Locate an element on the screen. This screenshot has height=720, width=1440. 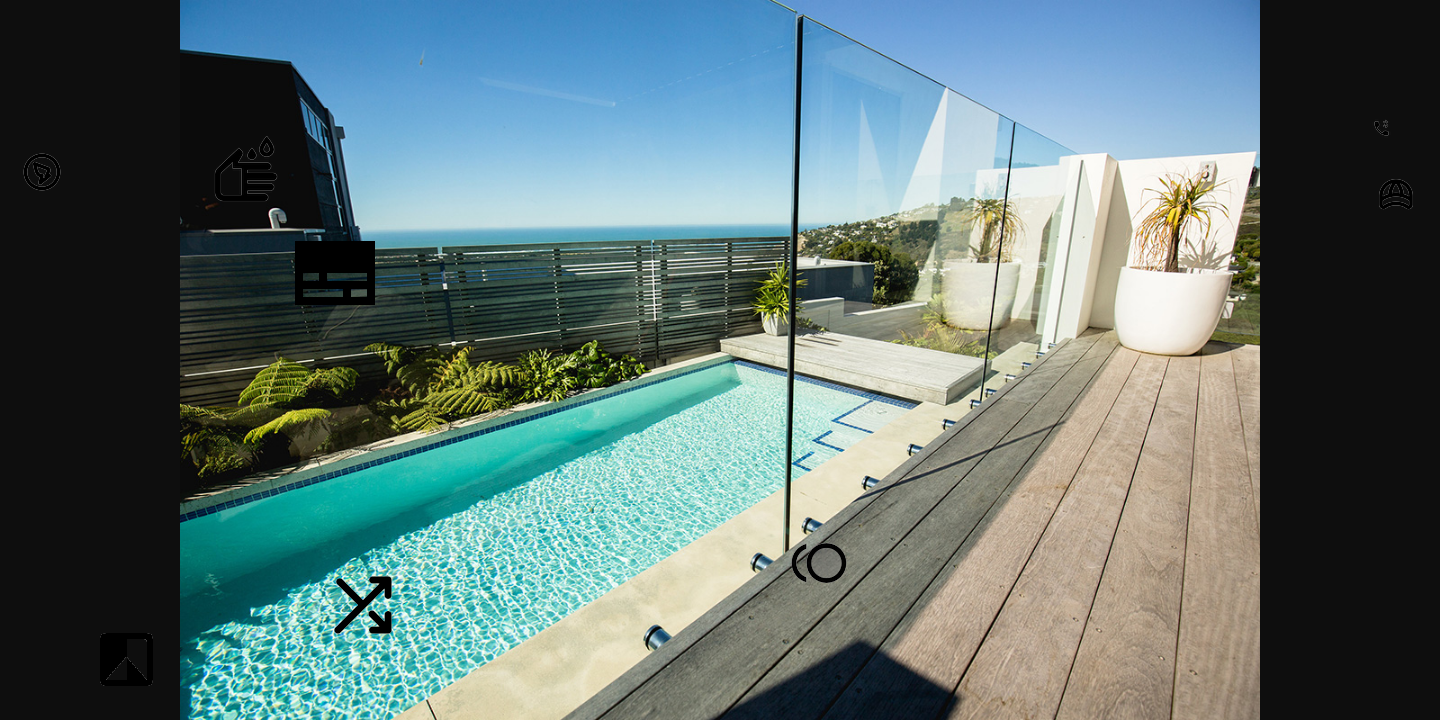
shuffle playlist or queue order is located at coordinates (363, 605).